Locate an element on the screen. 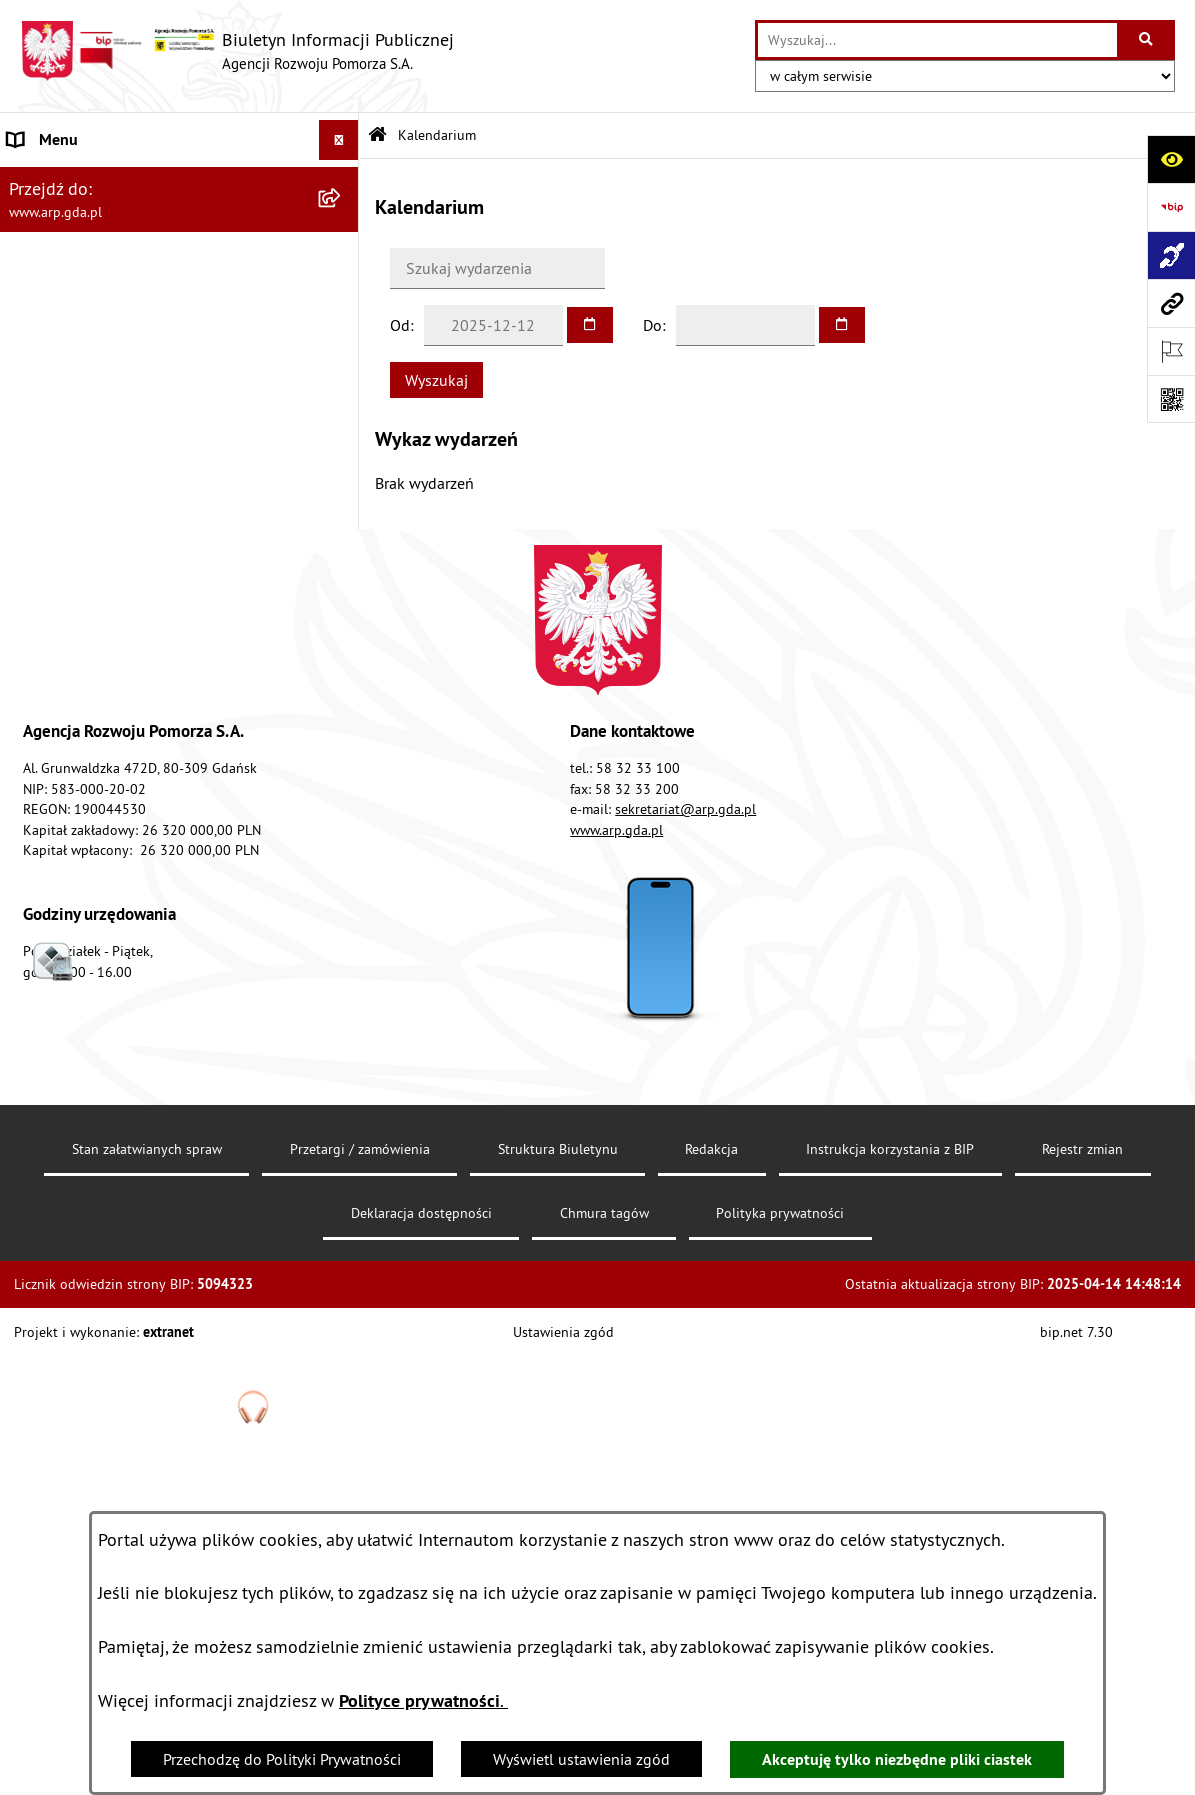 This screenshot has width=1195, height=1795. airpods max headphones in orange color variant is located at coordinates (253, 1407).